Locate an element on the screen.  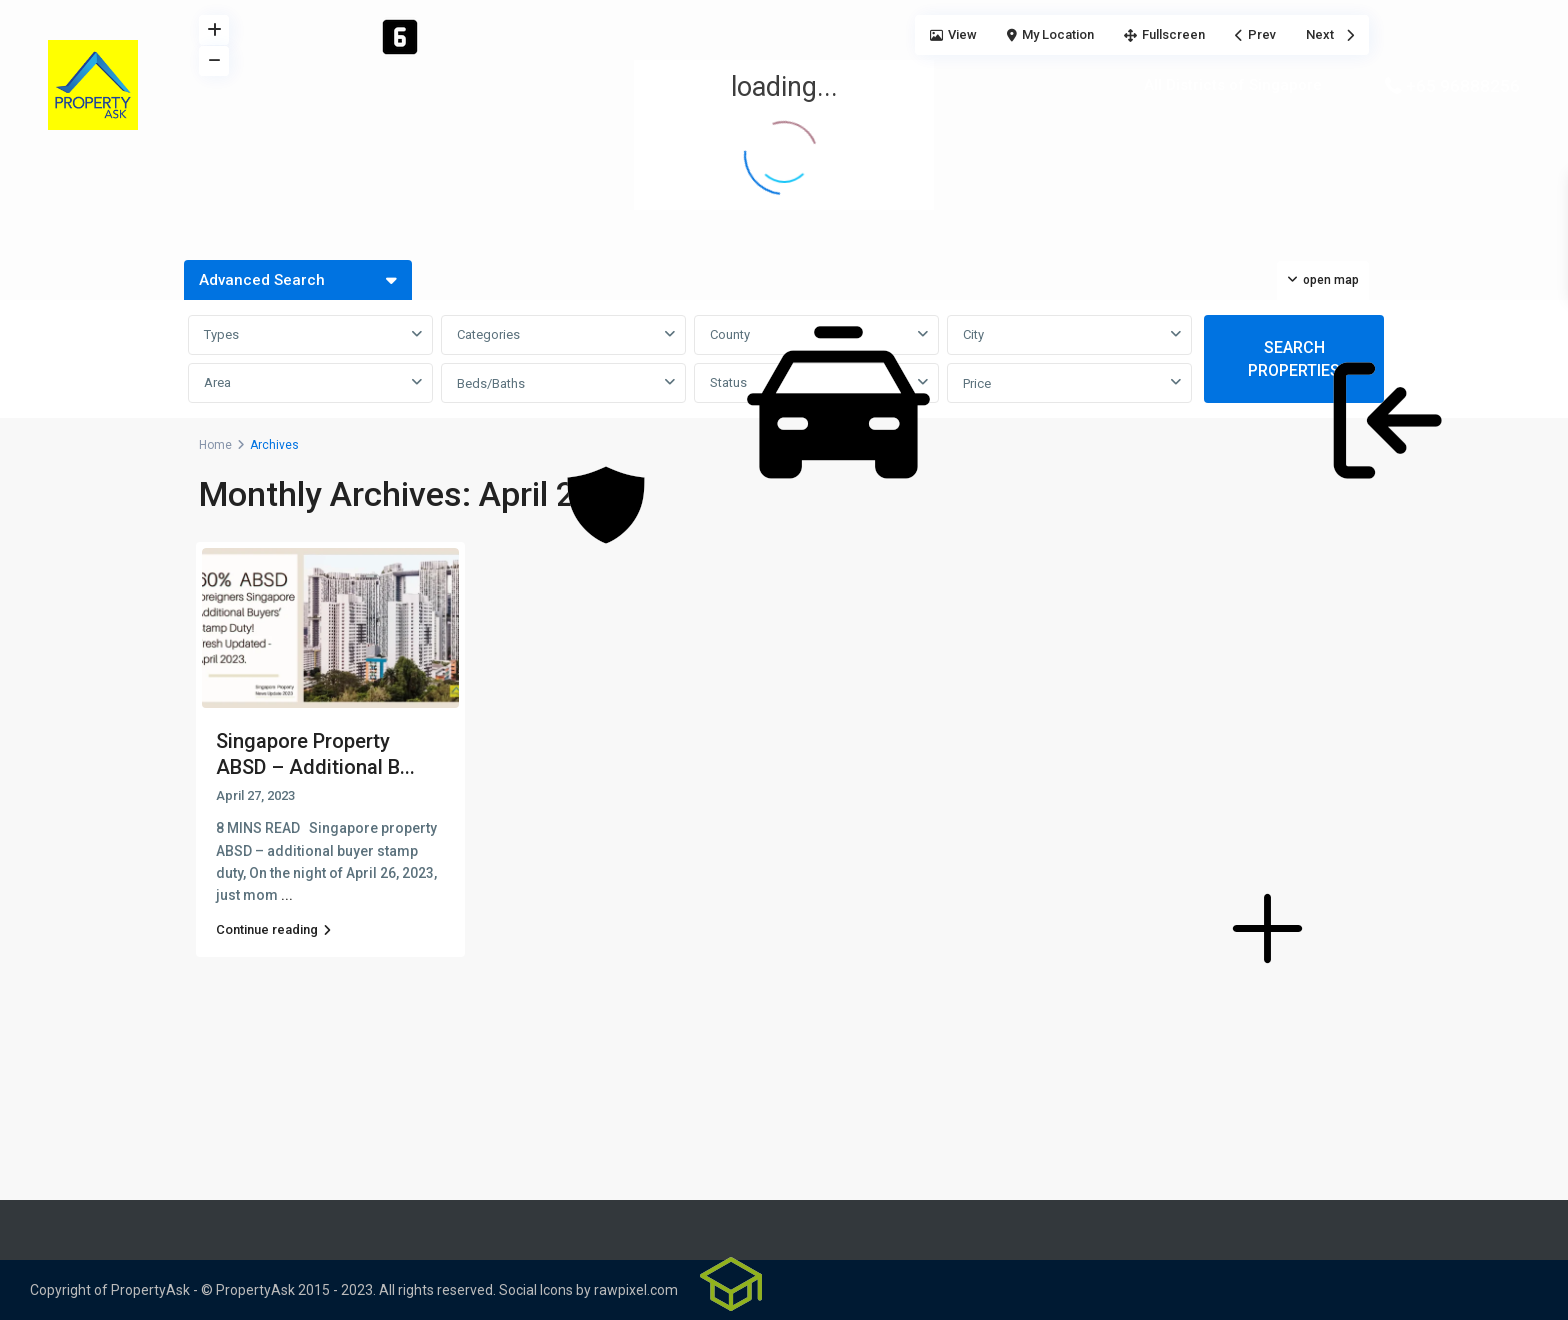
select option 6 from a numbered list is located at coordinates (400, 37).